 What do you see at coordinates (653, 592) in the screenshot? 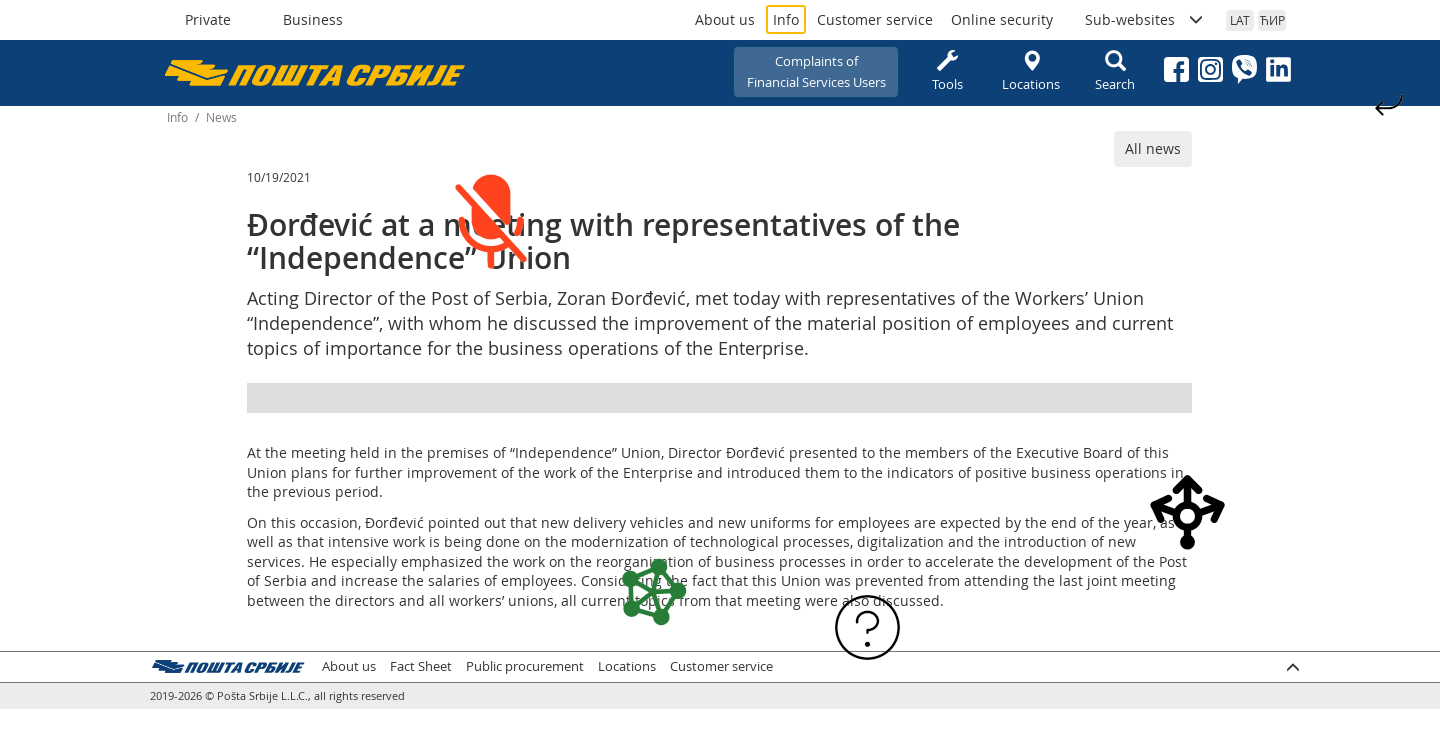
I see `connect to the fediverse network` at bounding box center [653, 592].